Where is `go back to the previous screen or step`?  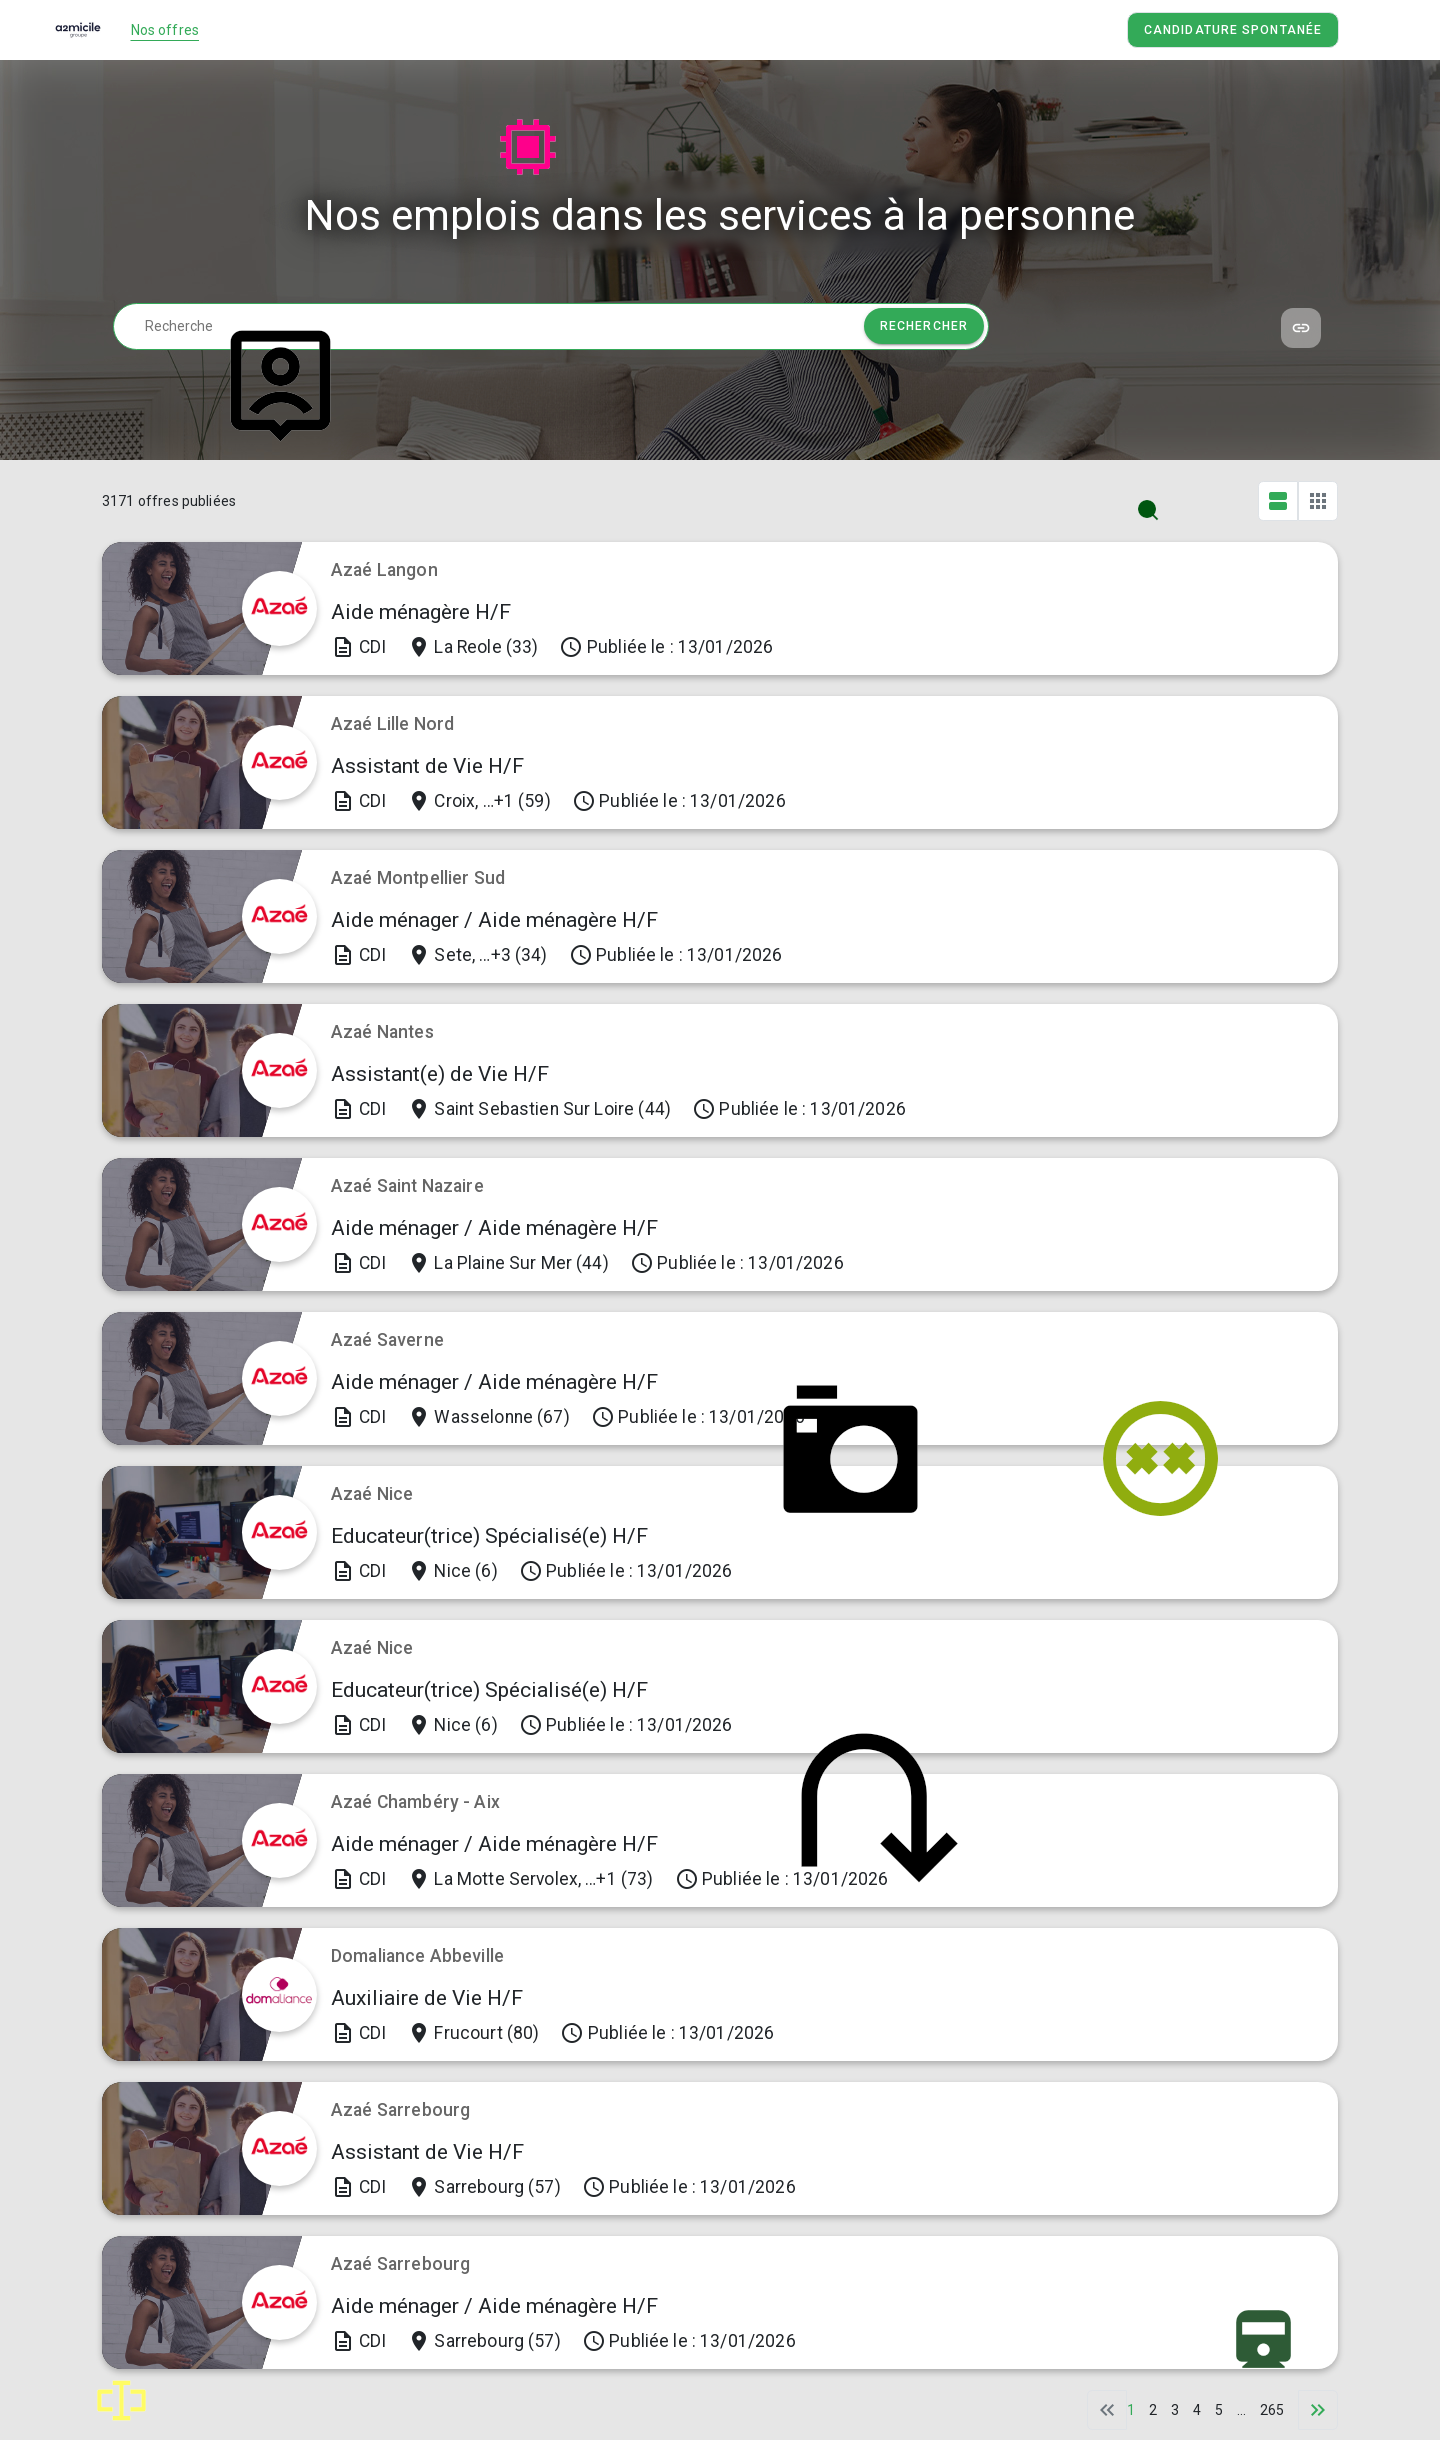
go back to the previous screen or step is located at coordinates (872, 1804).